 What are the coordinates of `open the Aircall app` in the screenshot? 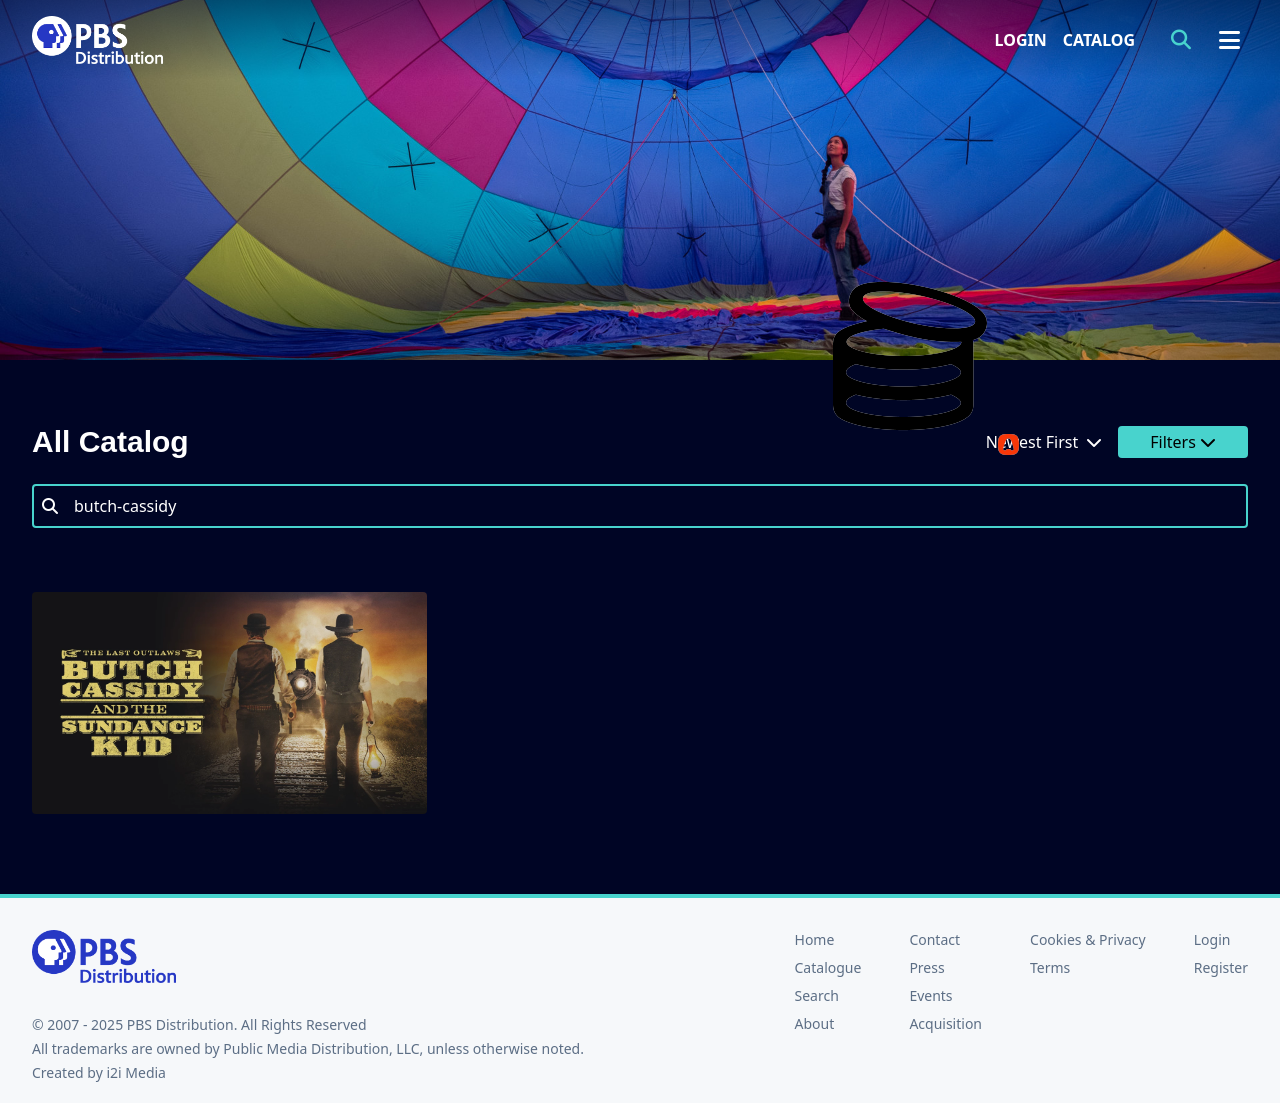 It's located at (1008, 444).